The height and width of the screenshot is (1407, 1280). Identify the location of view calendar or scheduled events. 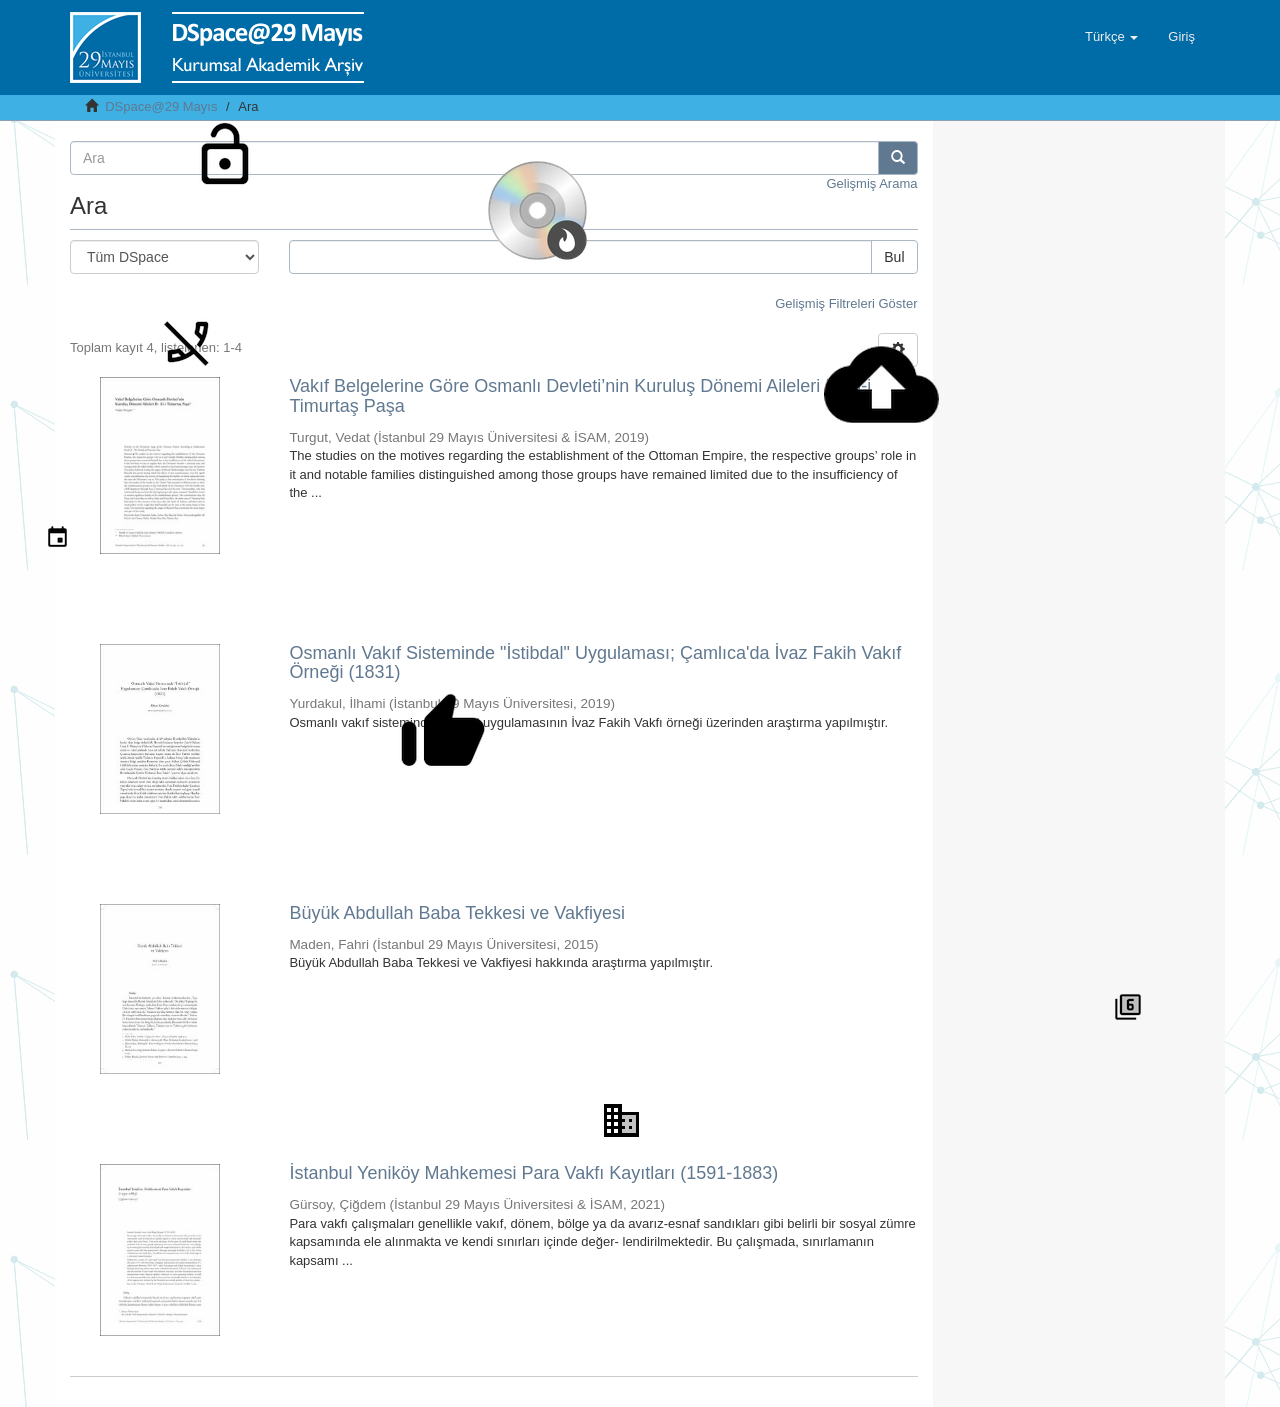
(57, 536).